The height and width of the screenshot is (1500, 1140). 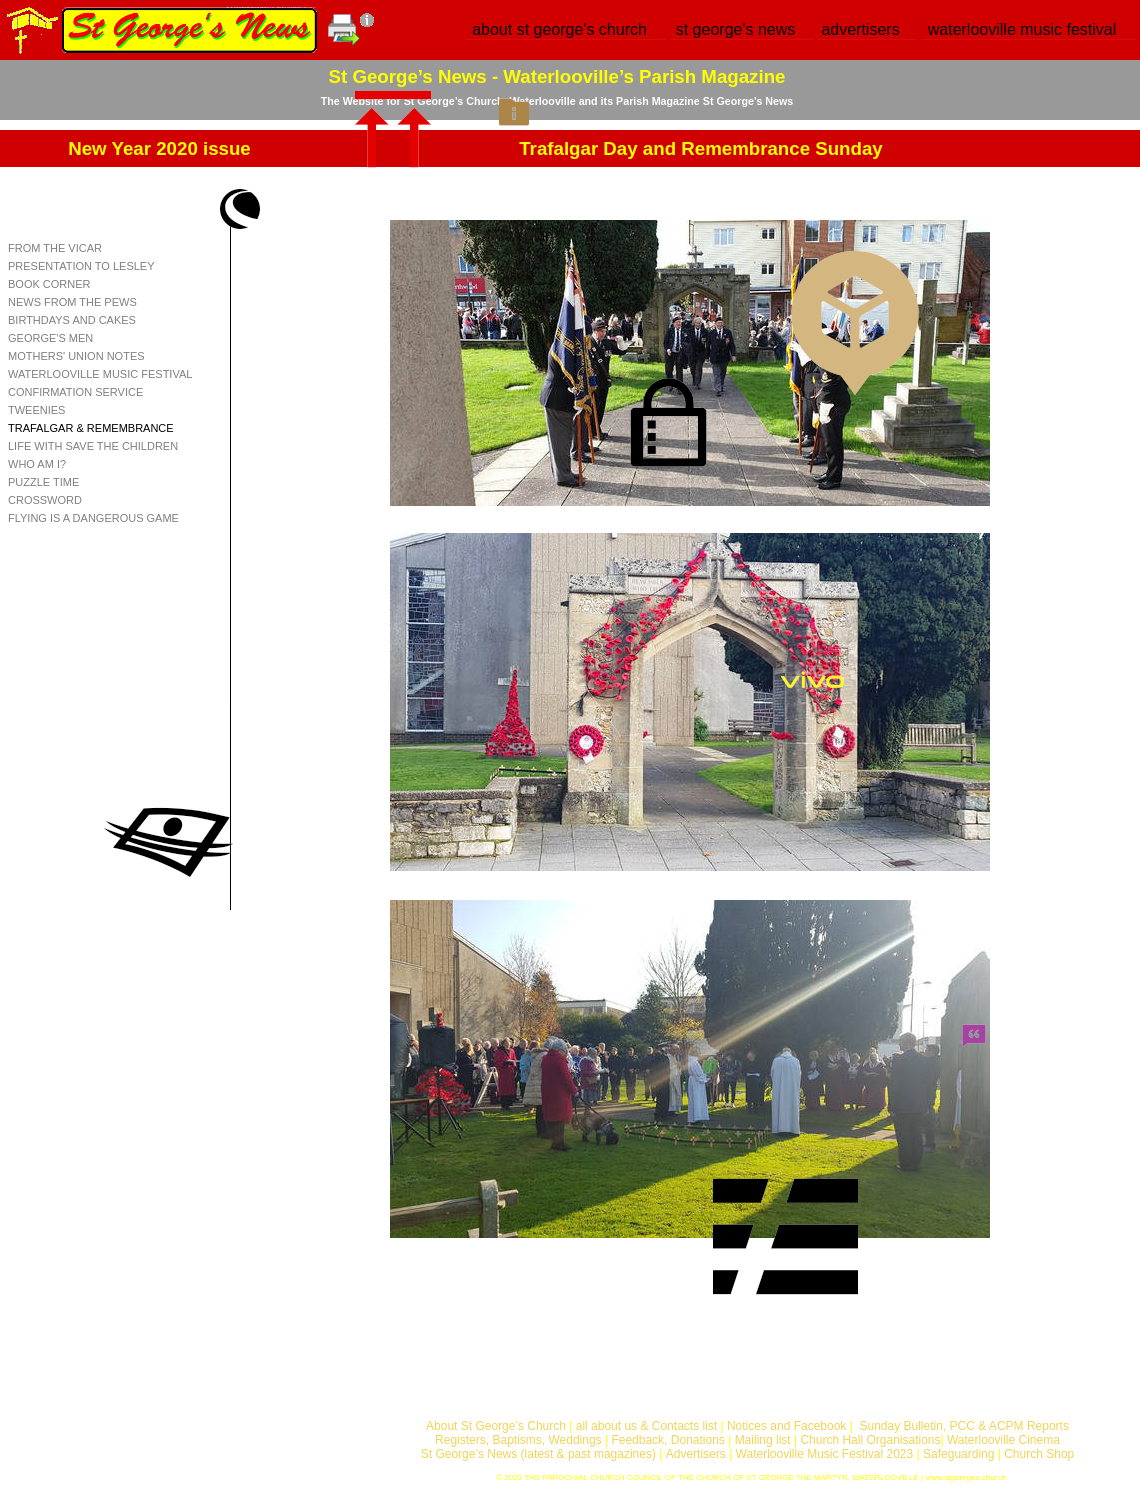 What do you see at coordinates (855, 323) in the screenshot?
I see `open the AfterShip package tracking app` at bounding box center [855, 323].